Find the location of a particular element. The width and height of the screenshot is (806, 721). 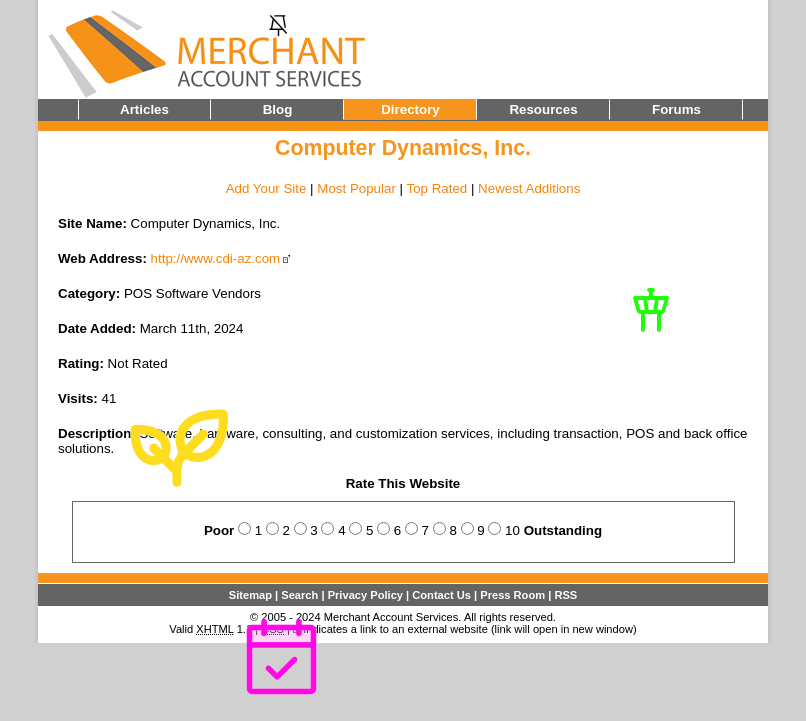

confirm or complete a scheduled event is located at coordinates (281, 659).